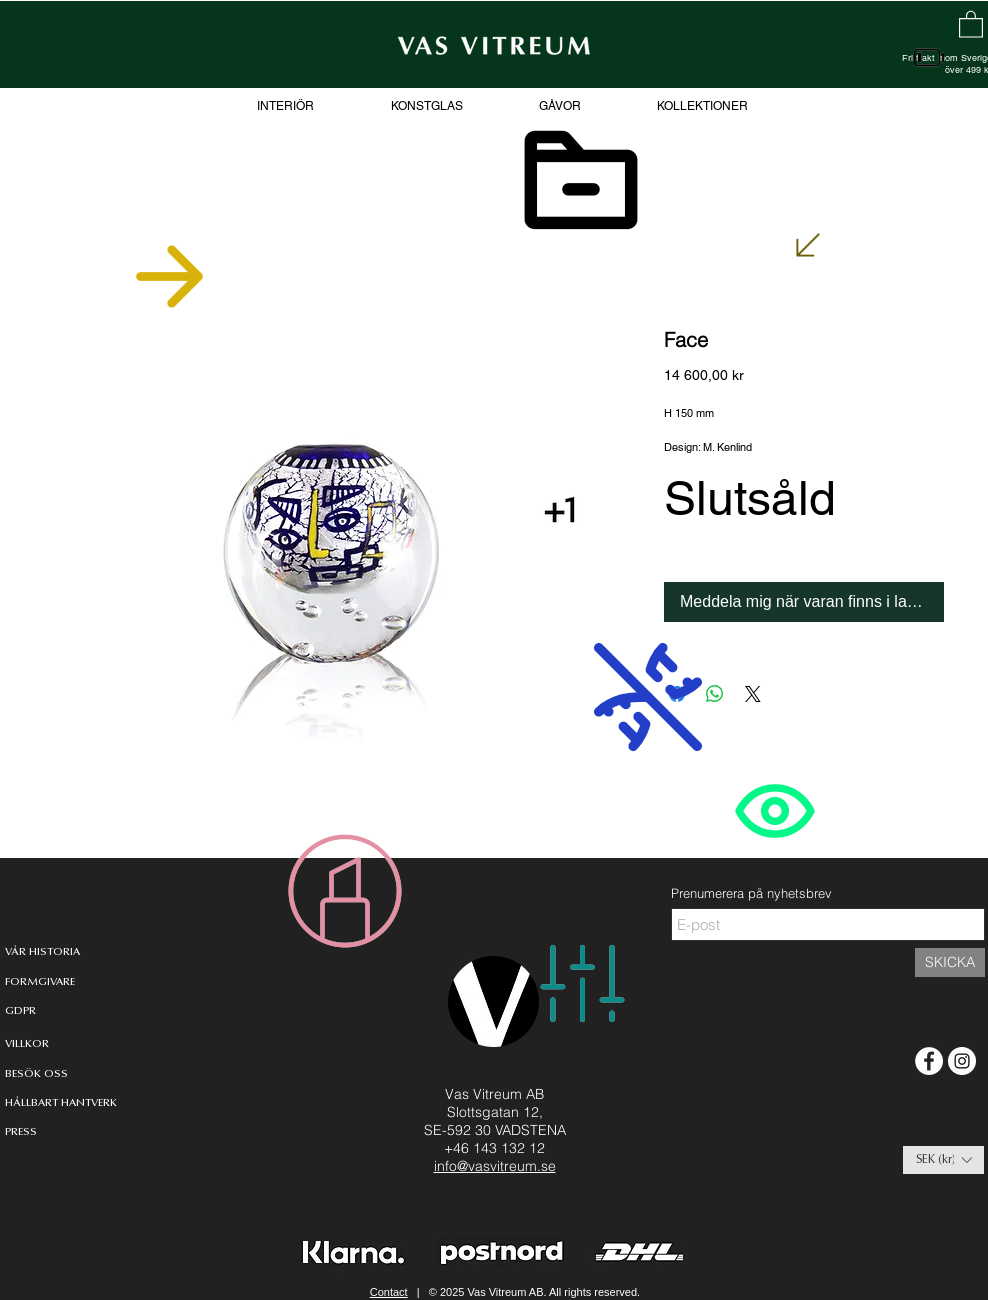 This screenshot has width=988, height=1300. Describe the element at coordinates (928, 57) in the screenshot. I see `indicates low battery status` at that location.